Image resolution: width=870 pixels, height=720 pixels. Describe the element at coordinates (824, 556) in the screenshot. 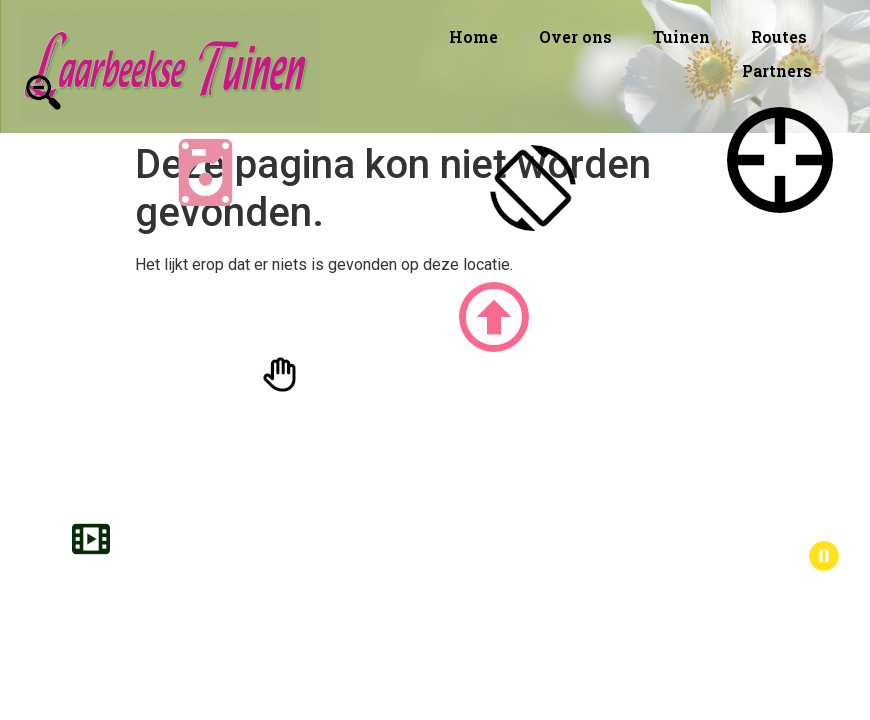

I see `pause media playback` at that location.